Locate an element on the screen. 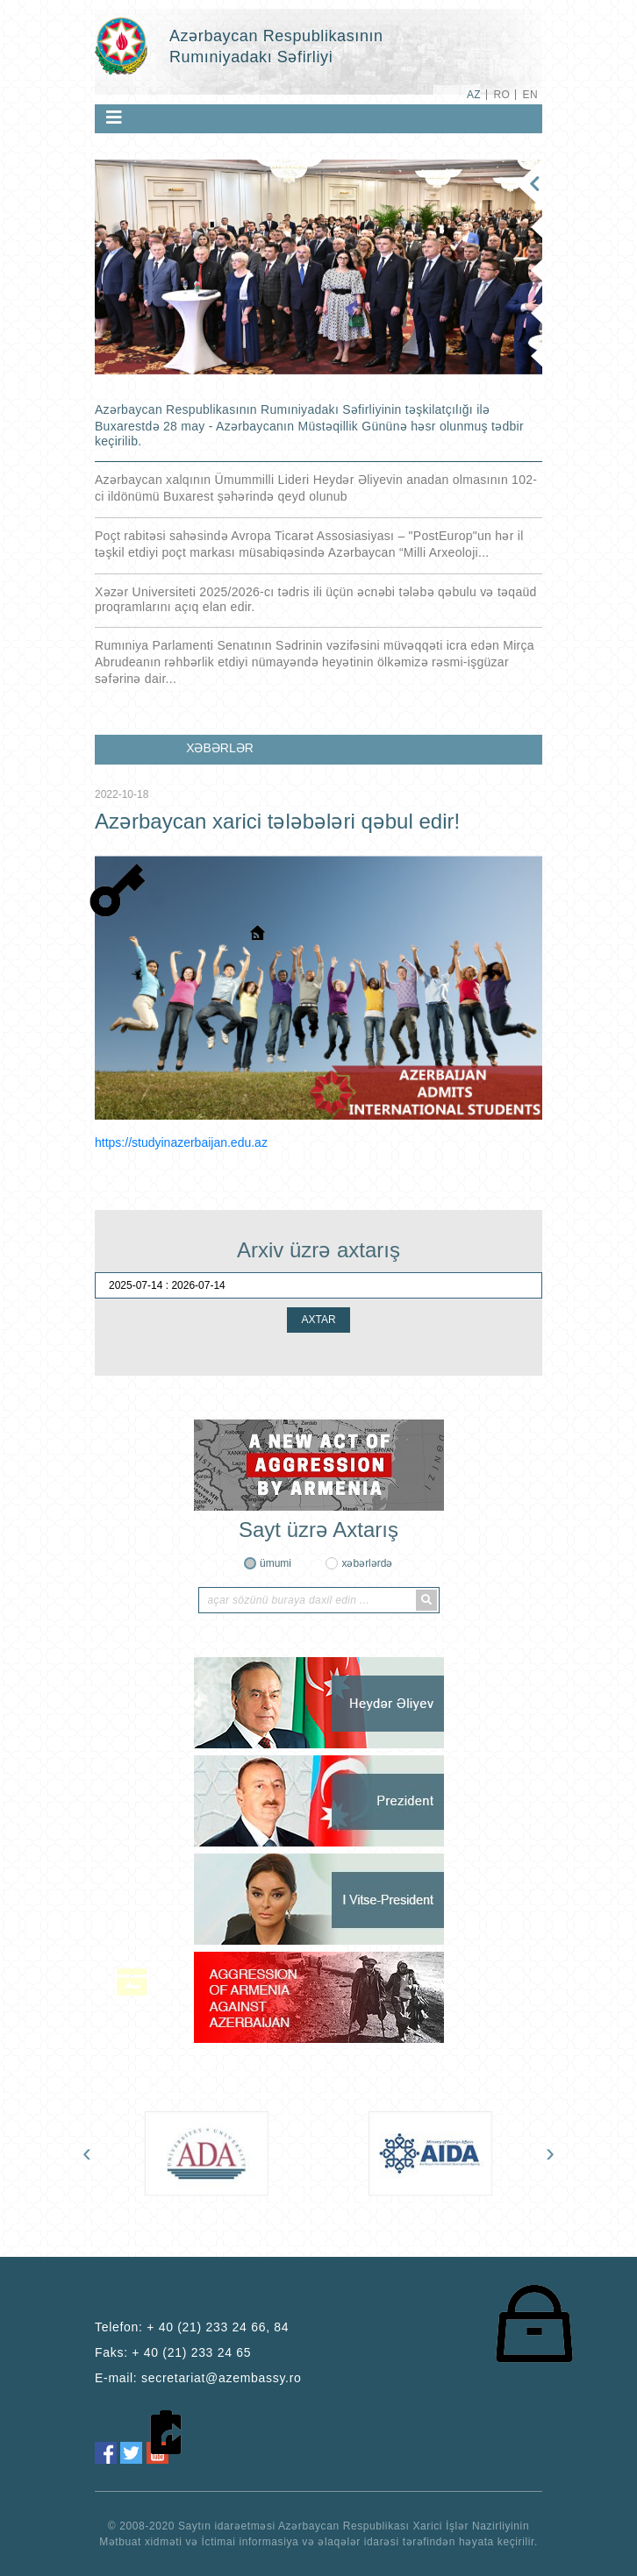 This screenshot has height=2576, width=637. access password or security settings is located at coordinates (118, 889).